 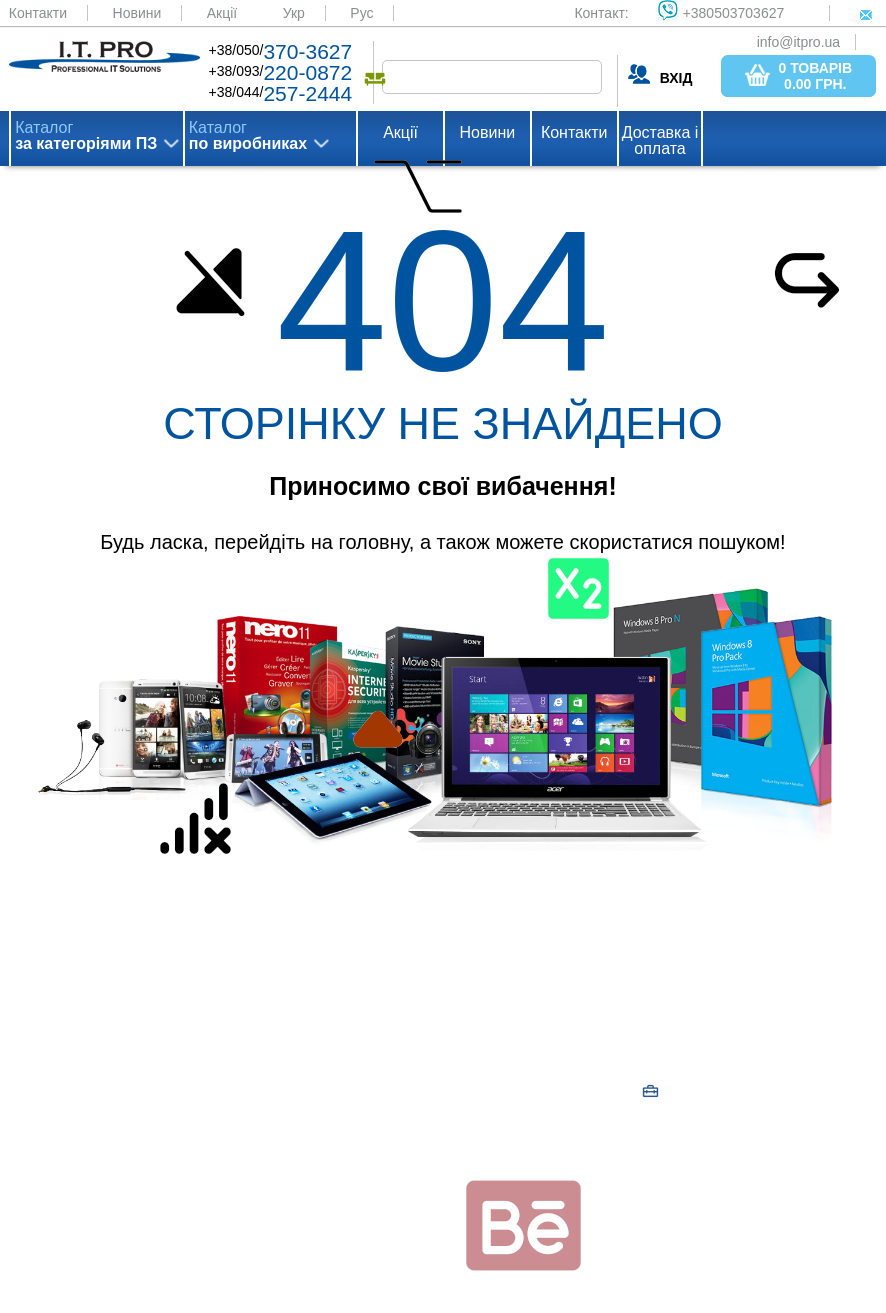 I want to click on format text as subscript, so click(x=578, y=588).